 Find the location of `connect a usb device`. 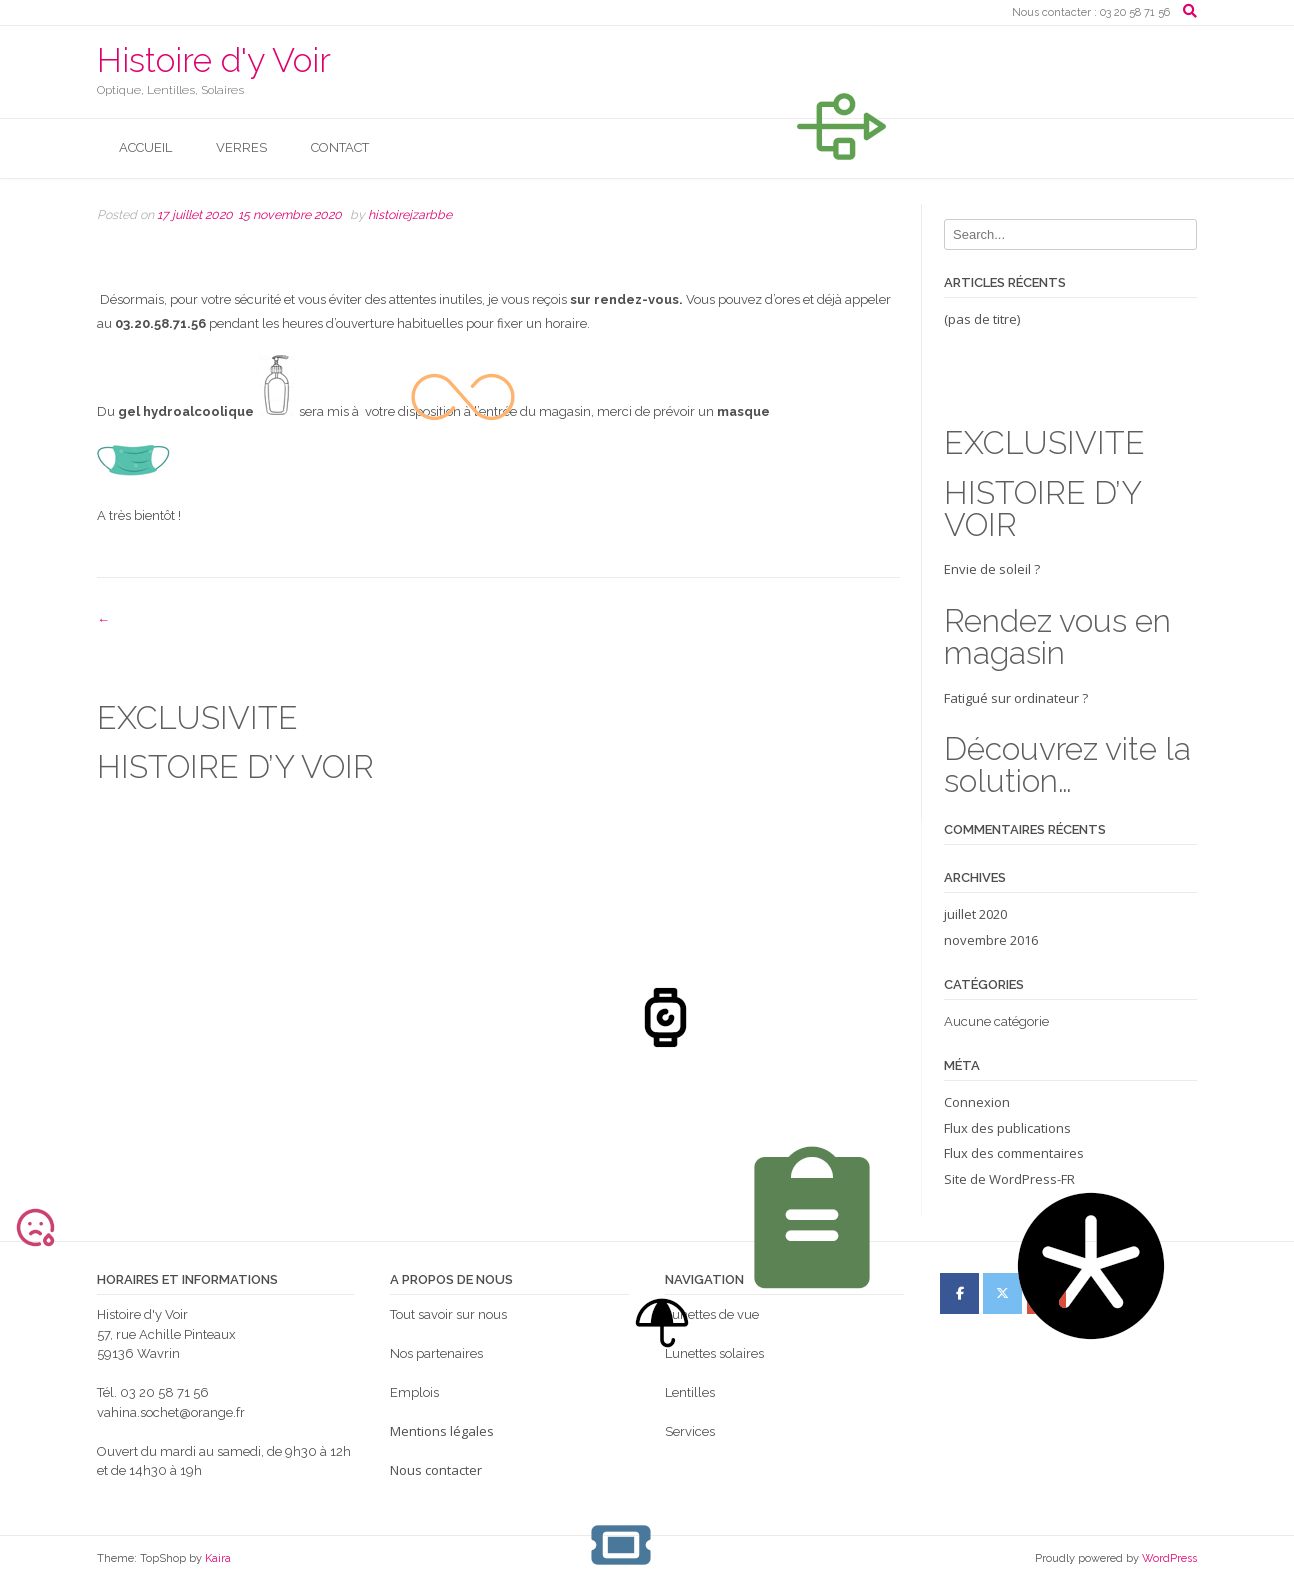

connect a usb device is located at coordinates (841, 126).